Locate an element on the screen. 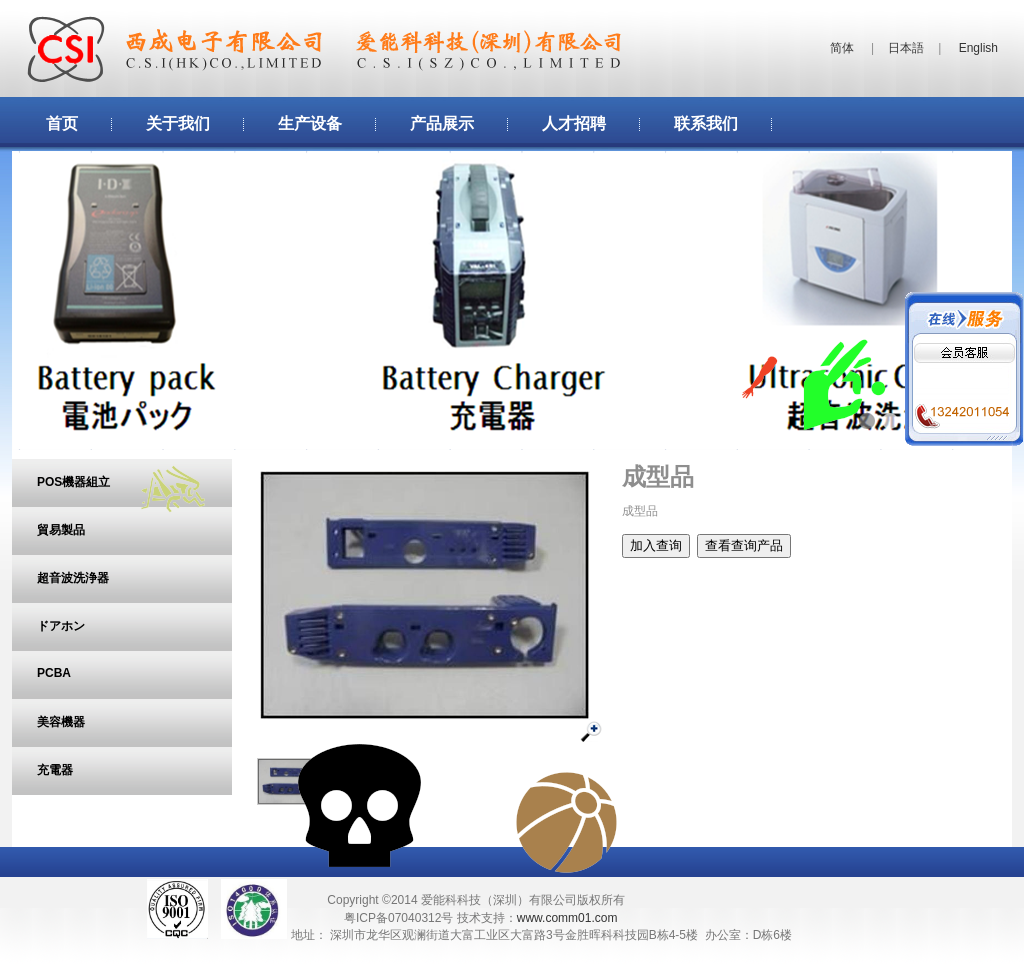 This screenshot has height=972, width=1024. select arm or upper limb in character customization is located at coordinates (759, 377).